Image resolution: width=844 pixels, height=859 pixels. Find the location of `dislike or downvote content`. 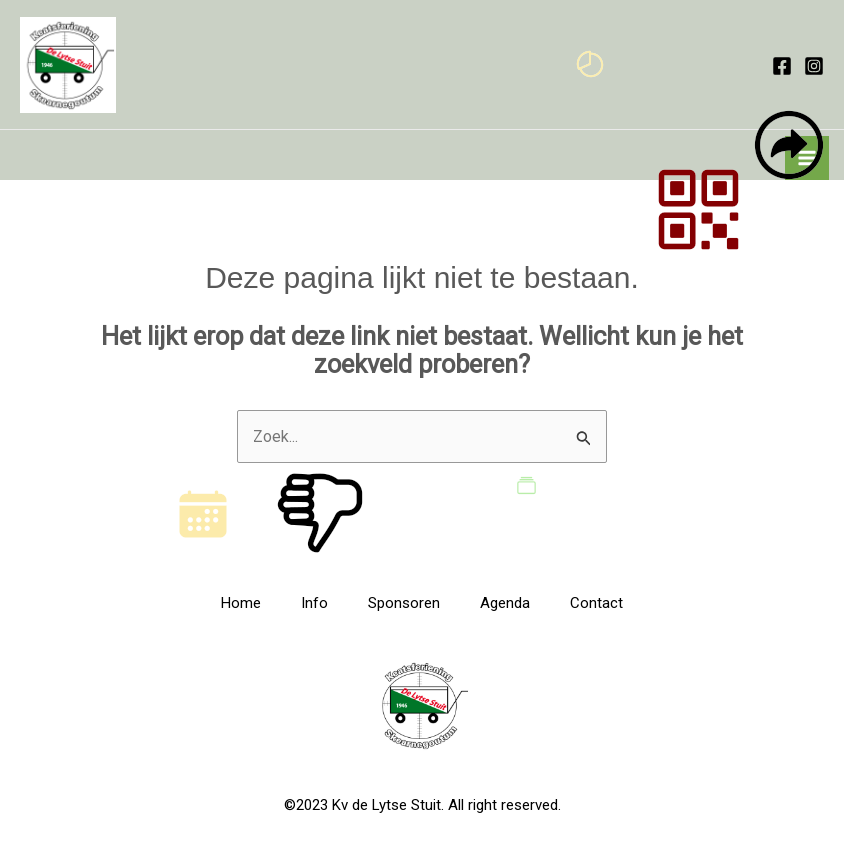

dislike or downvote content is located at coordinates (320, 513).